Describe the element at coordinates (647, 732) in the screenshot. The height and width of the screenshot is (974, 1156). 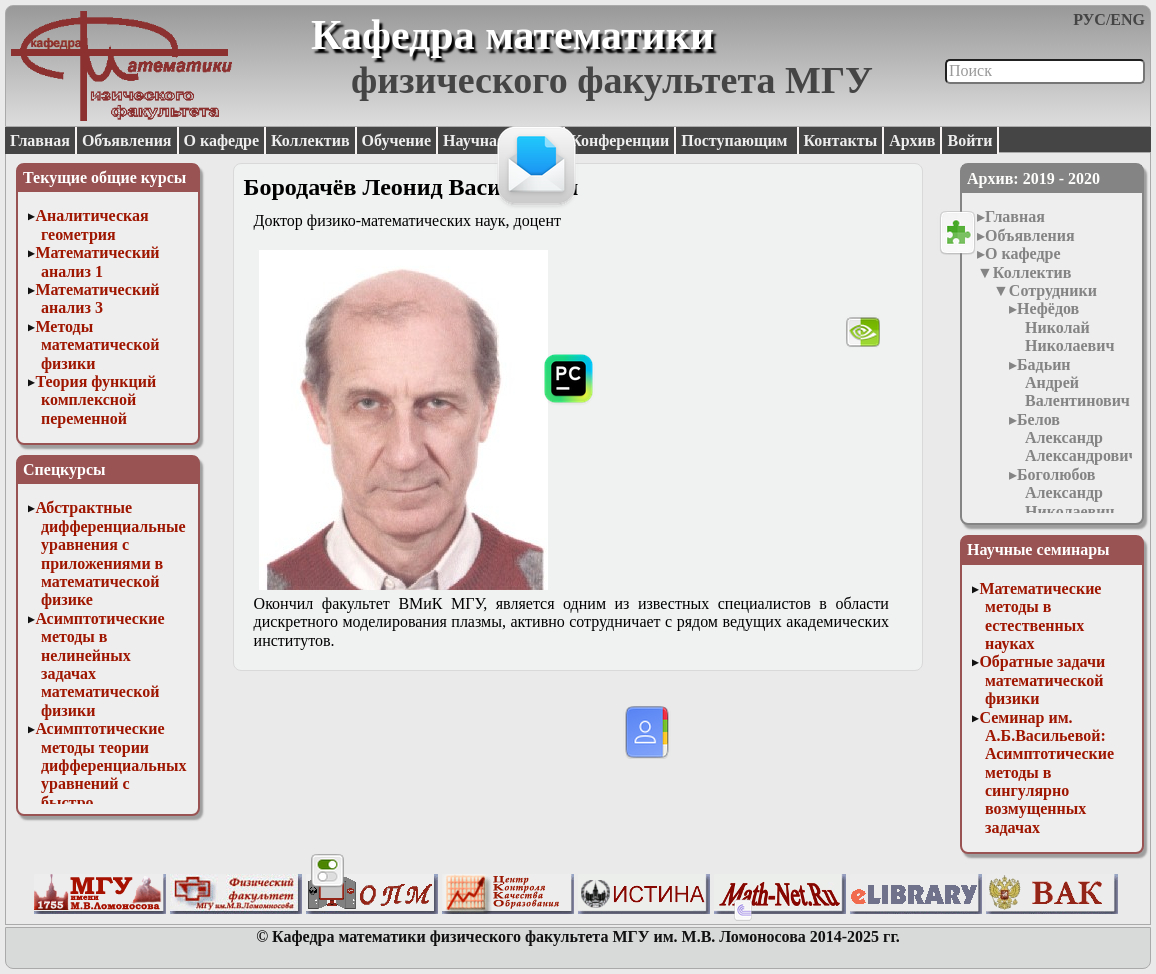
I see `open the contacts app` at that location.